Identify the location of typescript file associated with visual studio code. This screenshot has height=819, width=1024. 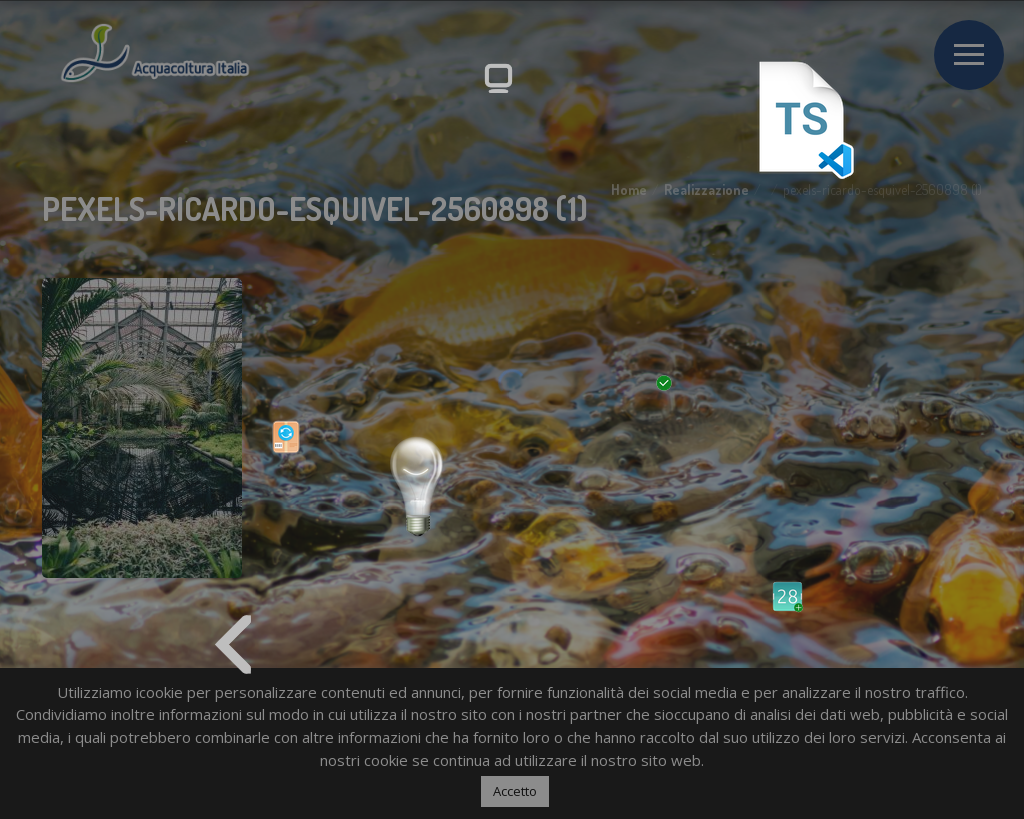
(801, 119).